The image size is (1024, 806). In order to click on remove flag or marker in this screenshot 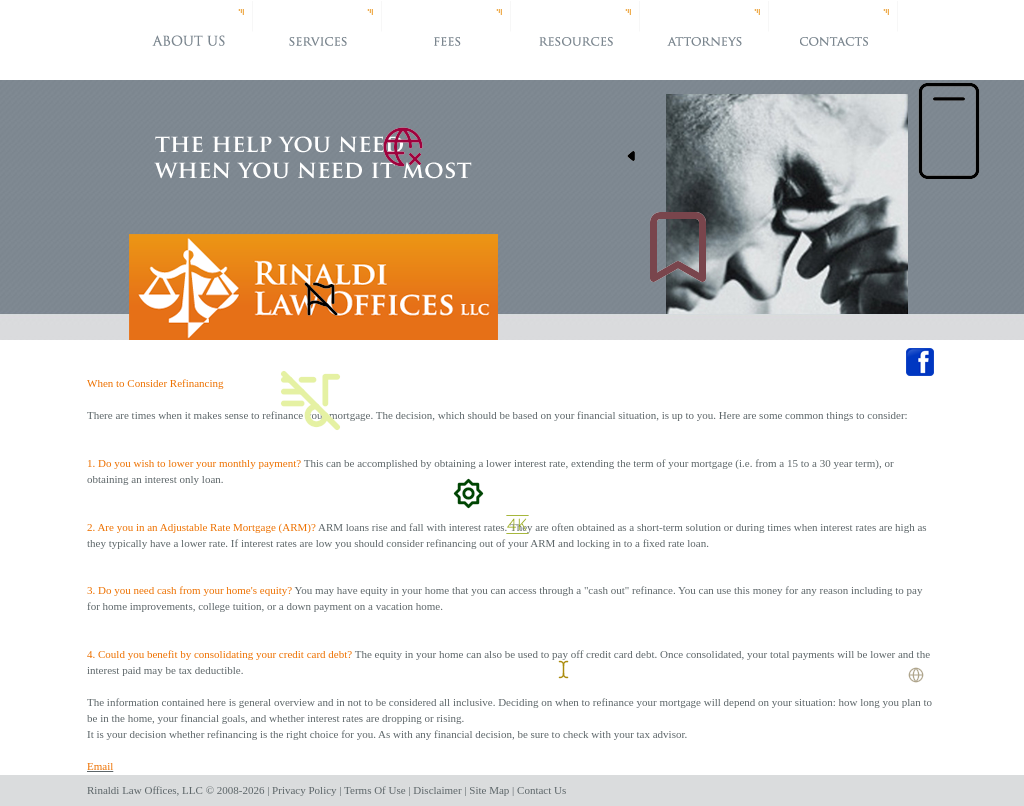, I will do `click(321, 299)`.